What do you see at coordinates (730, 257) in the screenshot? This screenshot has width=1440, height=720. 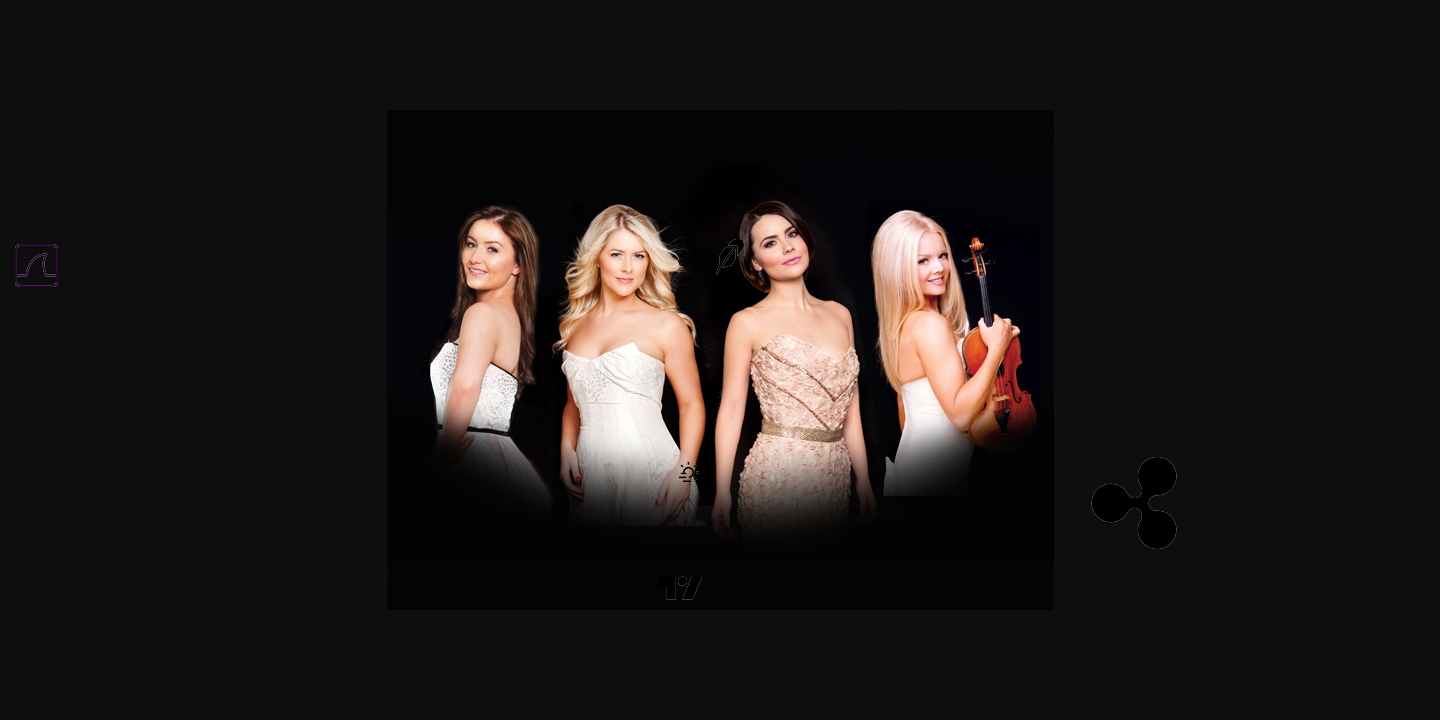 I see `open the Robinhood investing app` at bounding box center [730, 257].